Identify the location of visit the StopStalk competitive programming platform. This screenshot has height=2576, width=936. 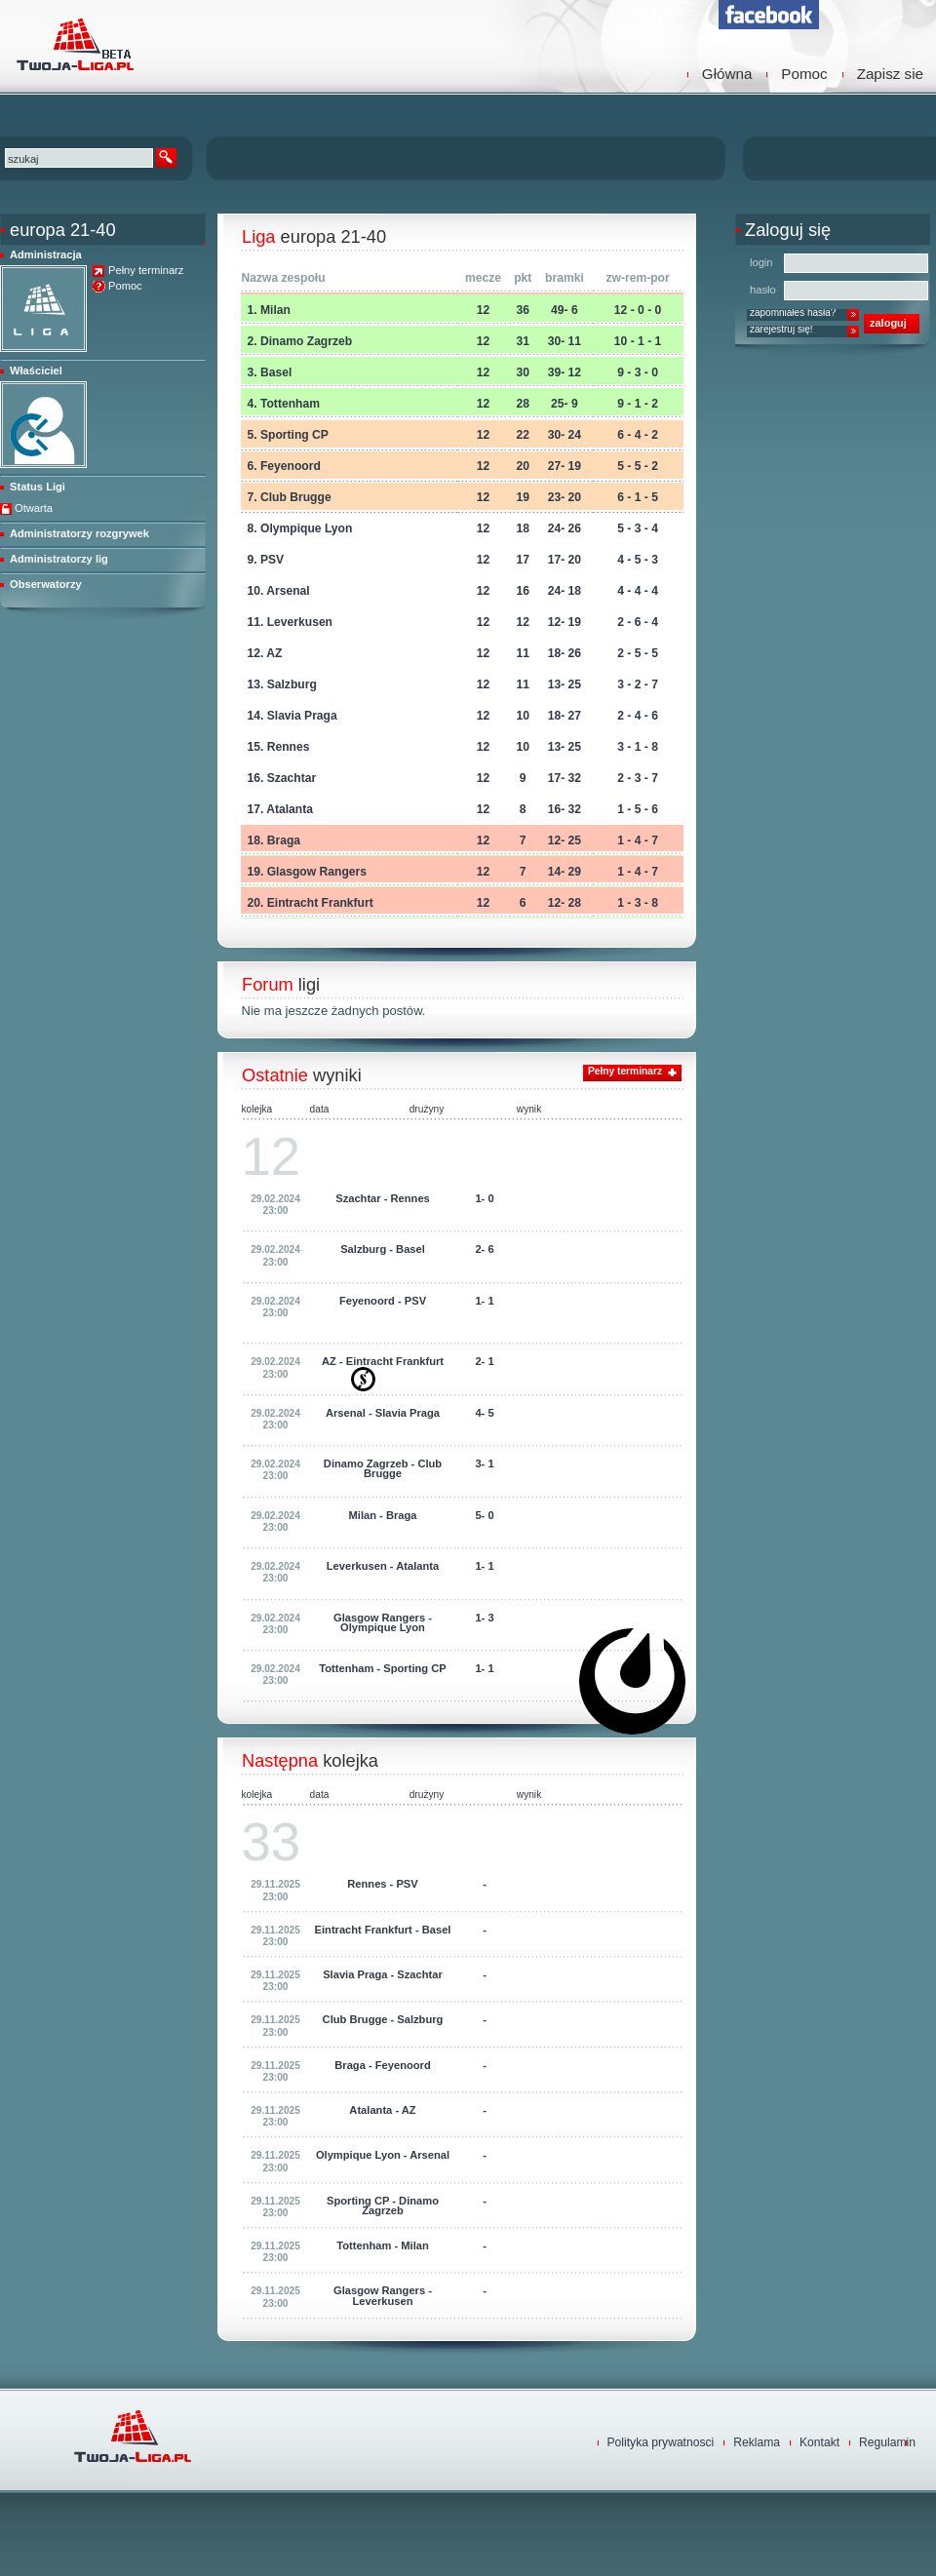
(363, 1379).